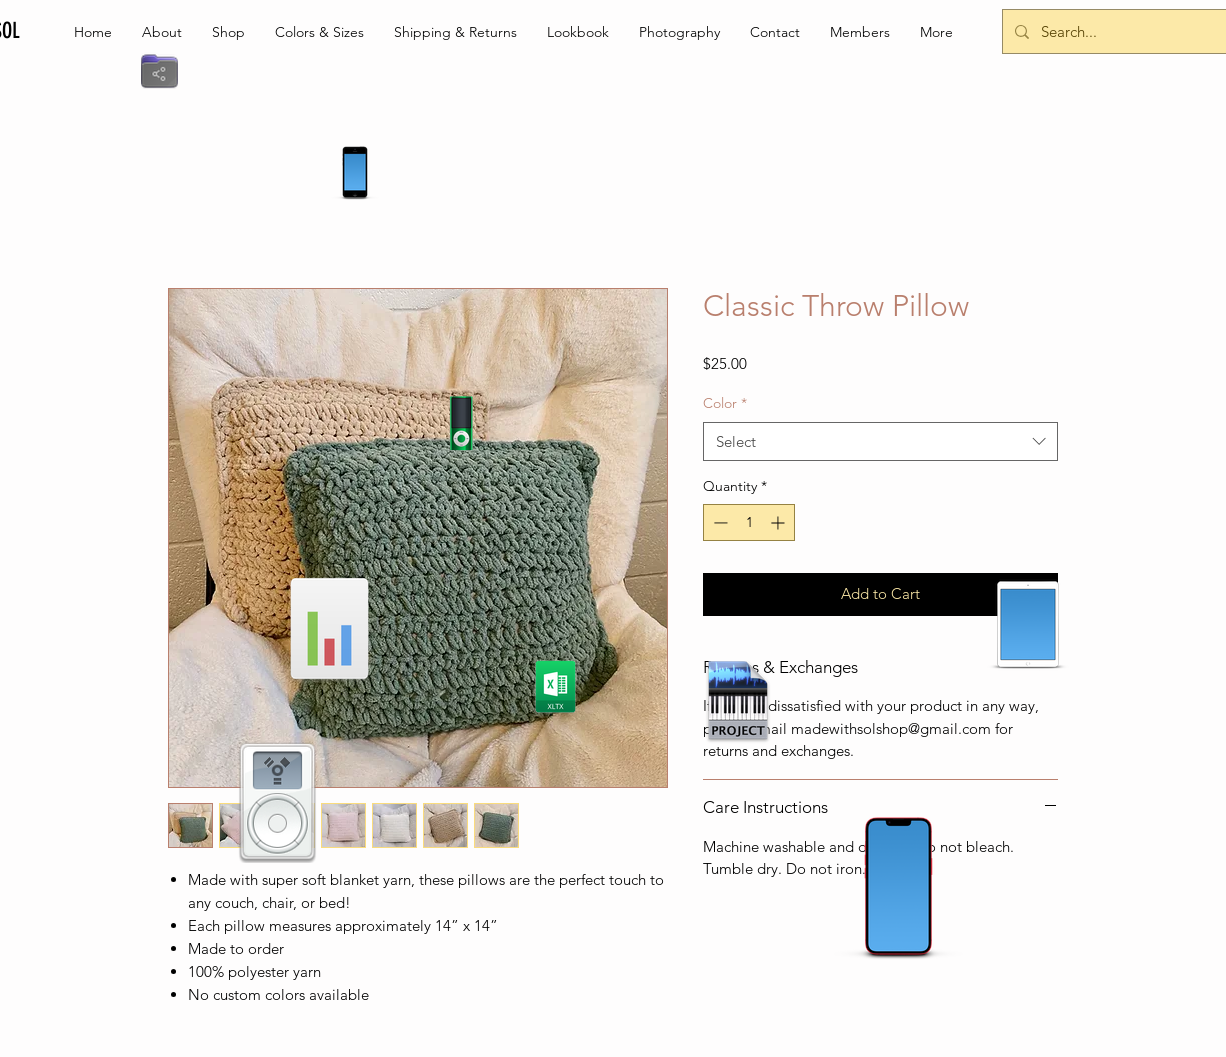 The width and height of the screenshot is (1226, 1057). What do you see at coordinates (1028, 624) in the screenshot?
I see `manage connected iPad device` at bounding box center [1028, 624].